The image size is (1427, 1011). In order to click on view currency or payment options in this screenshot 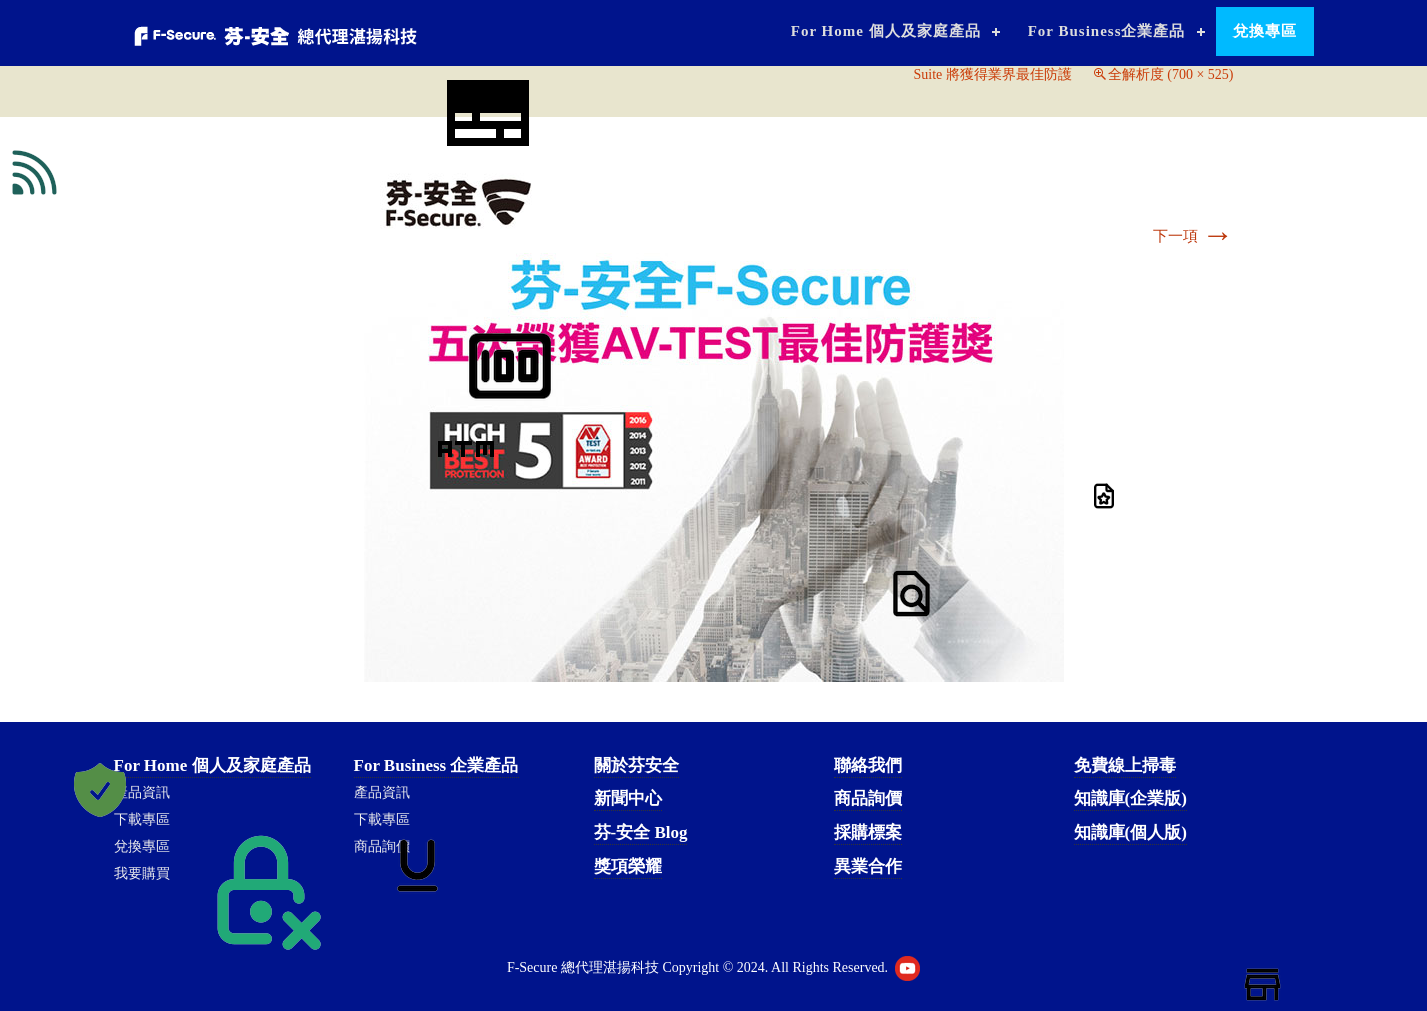, I will do `click(510, 366)`.